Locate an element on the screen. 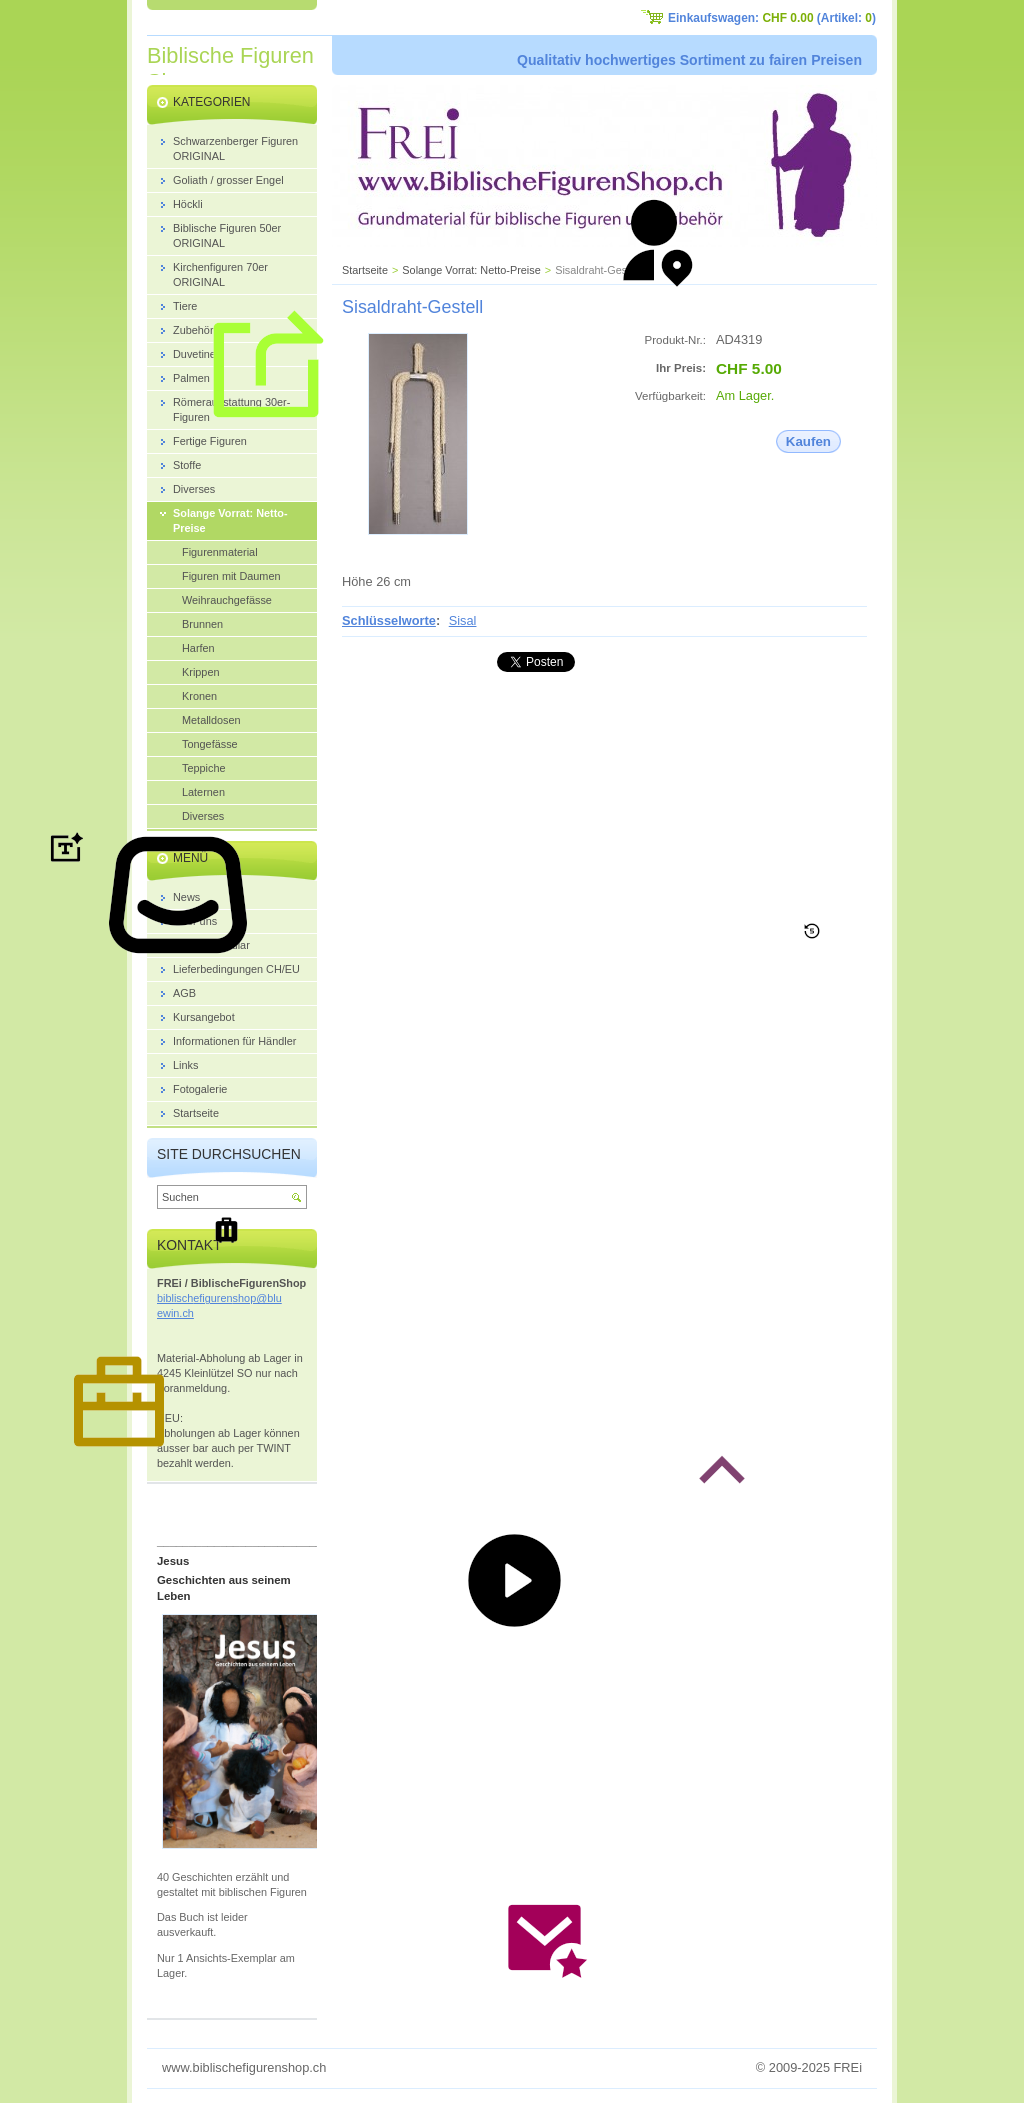 This screenshot has width=1024, height=2103. play media or video content is located at coordinates (514, 1580).